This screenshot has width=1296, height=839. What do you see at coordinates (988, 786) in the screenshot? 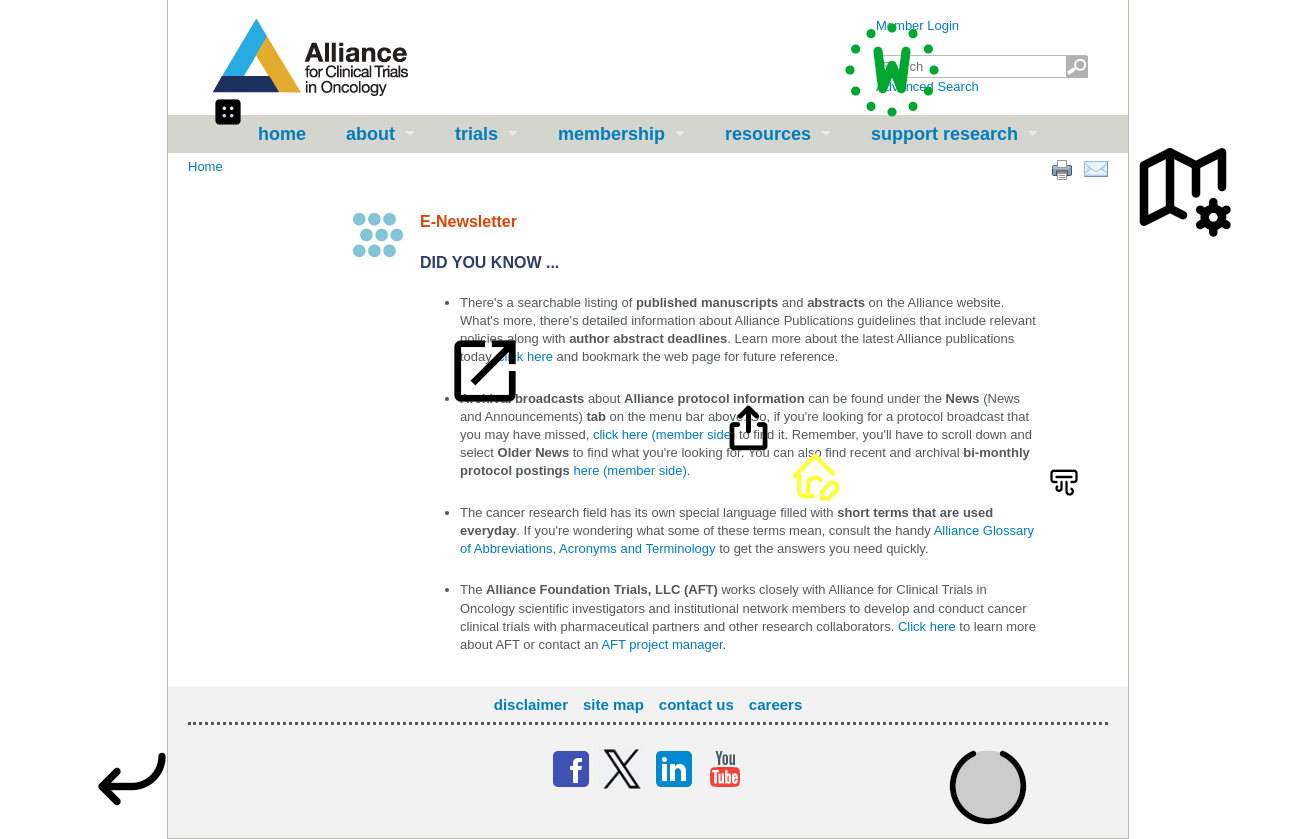
I see `loading or processing in progress` at bounding box center [988, 786].